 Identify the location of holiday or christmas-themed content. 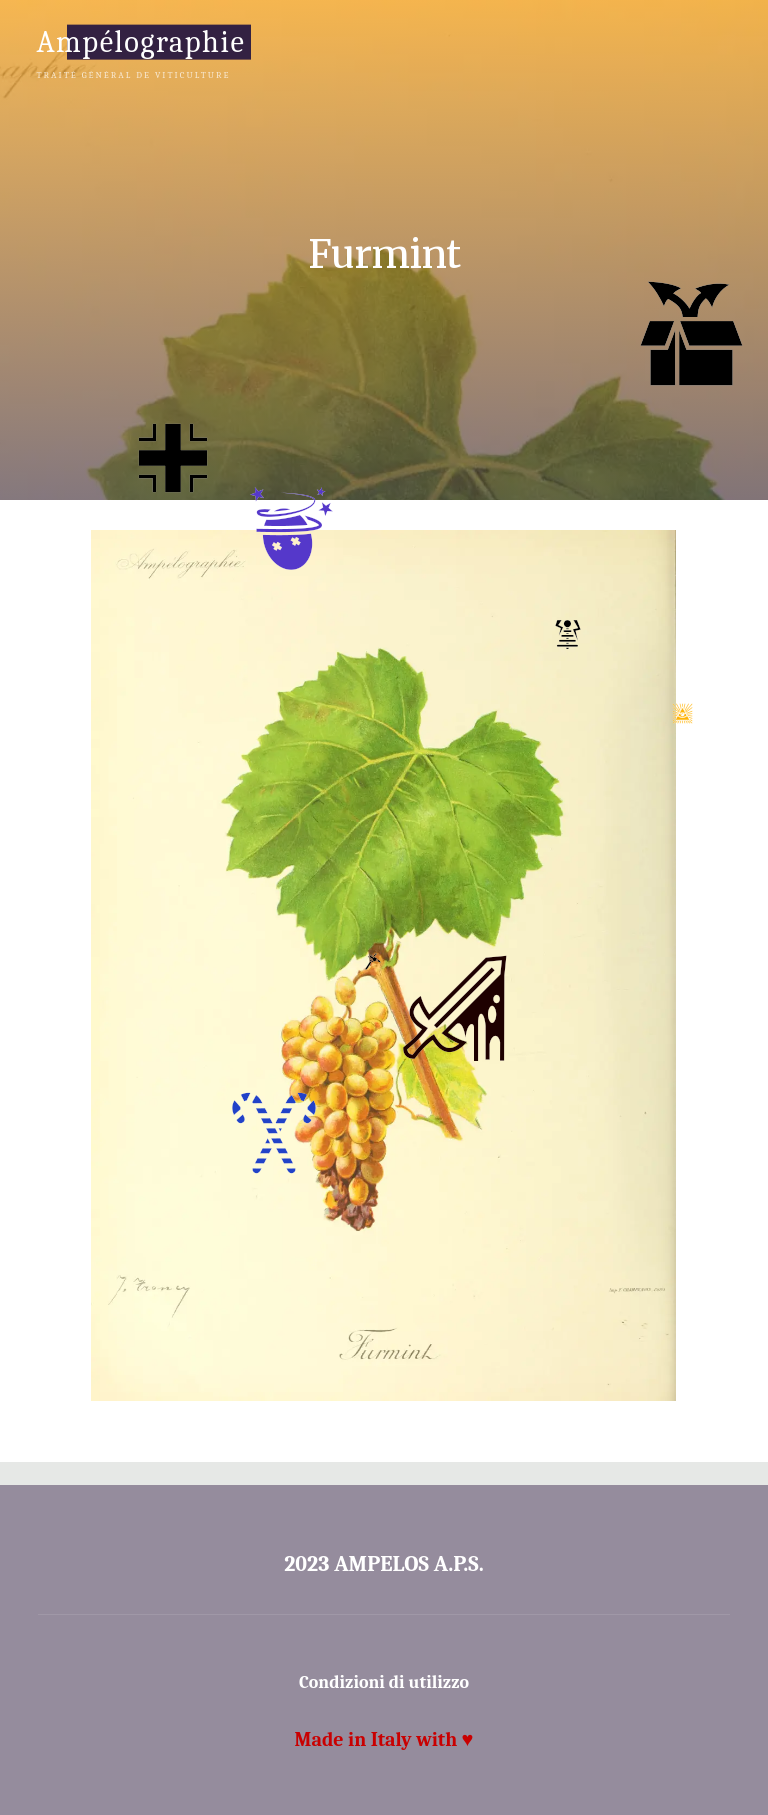
(274, 1133).